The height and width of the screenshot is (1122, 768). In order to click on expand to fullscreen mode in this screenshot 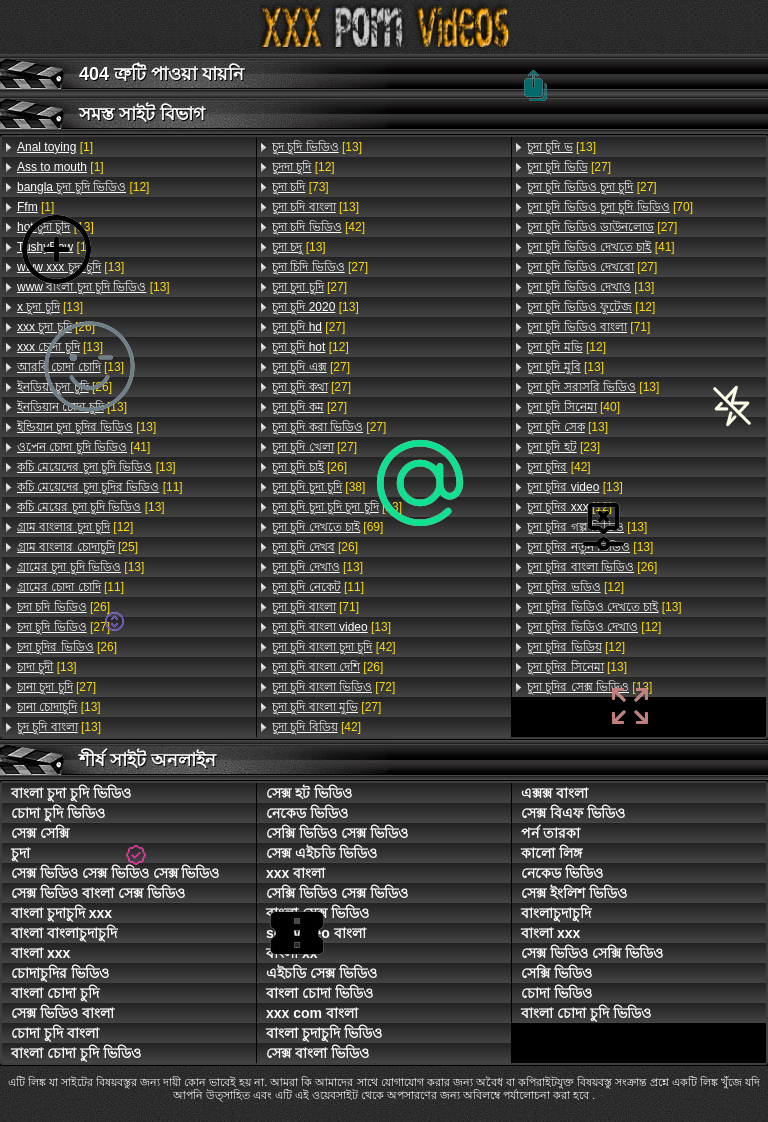, I will do `click(630, 706)`.